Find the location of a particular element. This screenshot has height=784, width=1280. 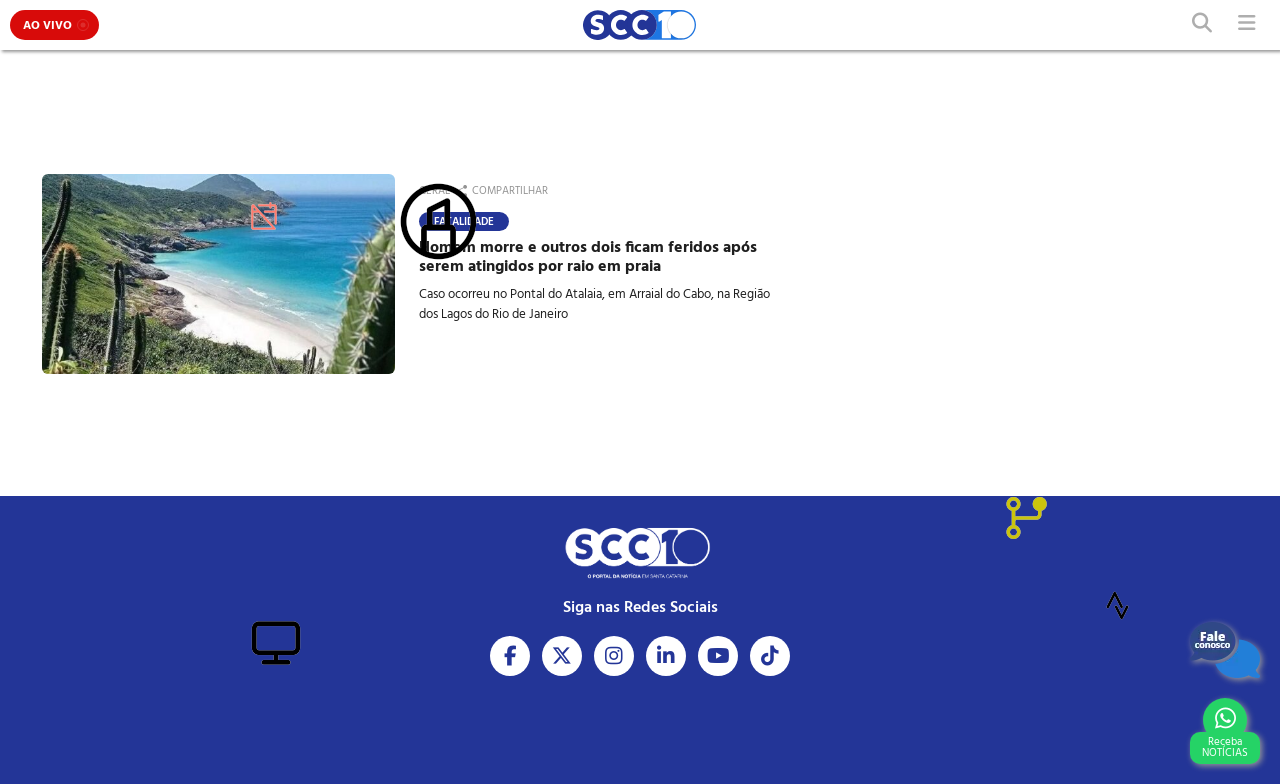

access display settings is located at coordinates (276, 643).